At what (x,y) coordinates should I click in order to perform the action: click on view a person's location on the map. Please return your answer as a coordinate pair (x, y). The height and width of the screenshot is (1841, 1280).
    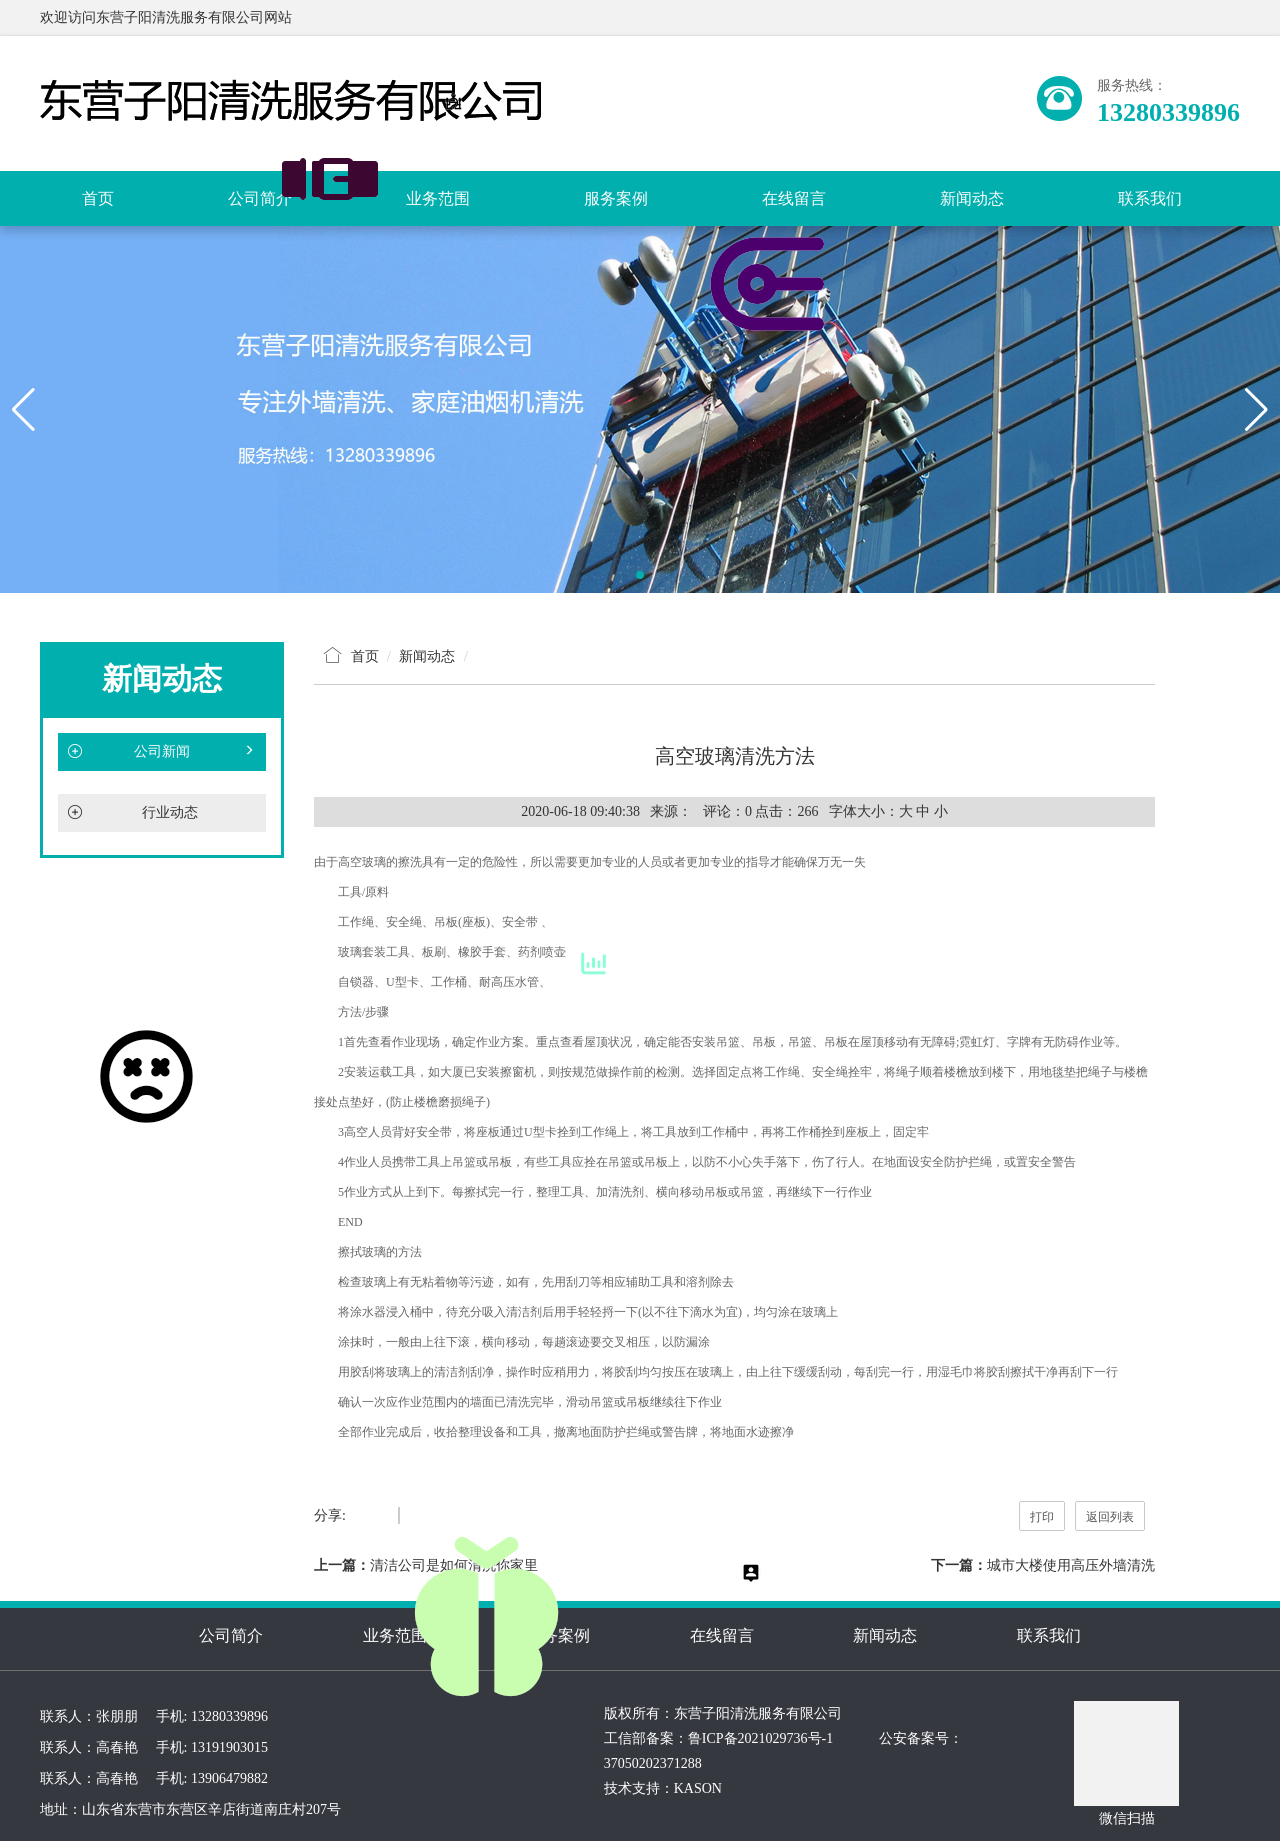
    Looking at the image, I should click on (751, 1573).